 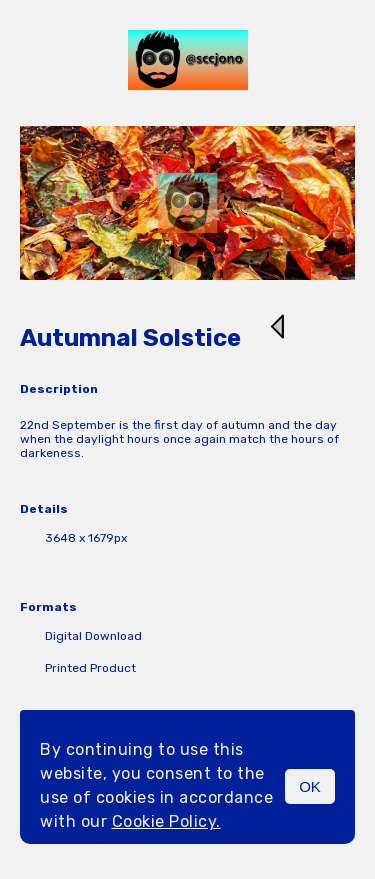 What do you see at coordinates (278, 326) in the screenshot?
I see `go back to the previous screen` at bounding box center [278, 326].